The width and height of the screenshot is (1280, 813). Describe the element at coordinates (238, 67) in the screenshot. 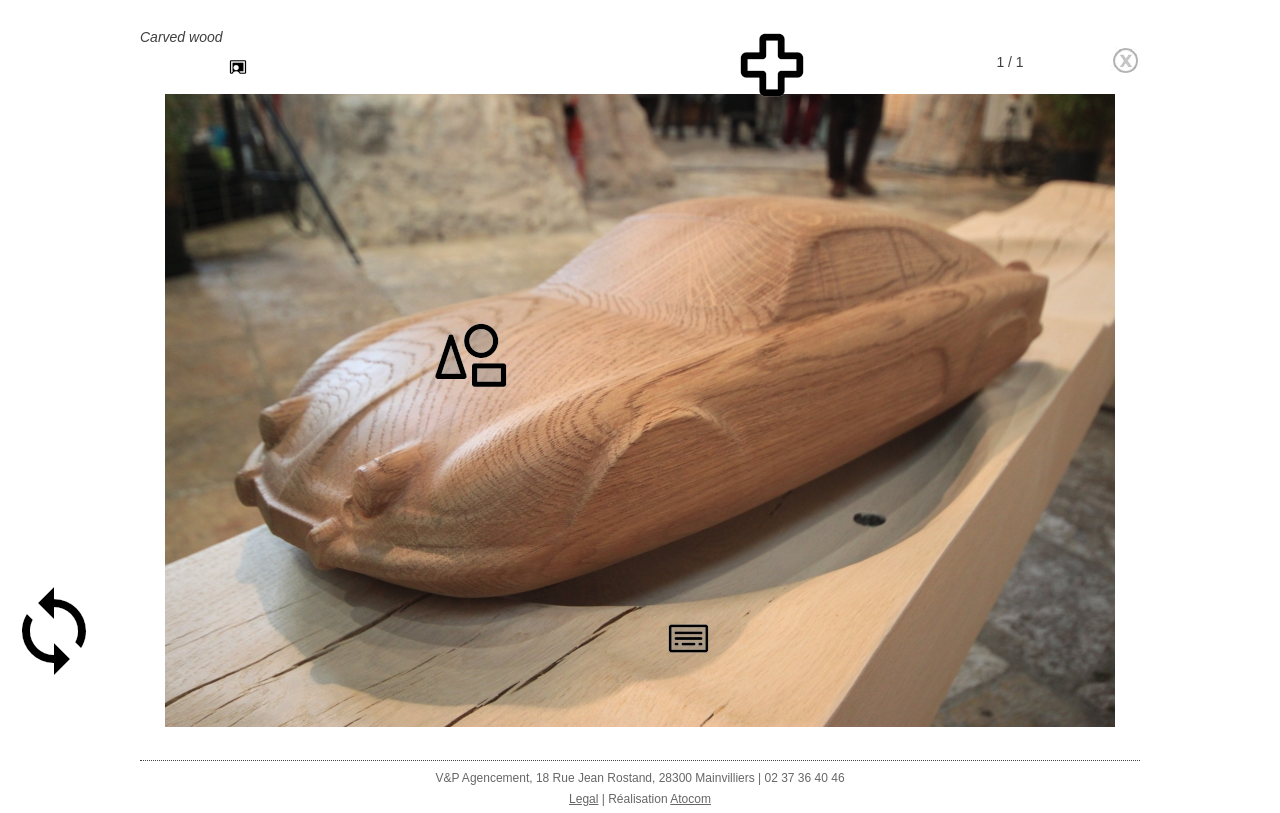

I see `access teaching or presentation mode` at that location.